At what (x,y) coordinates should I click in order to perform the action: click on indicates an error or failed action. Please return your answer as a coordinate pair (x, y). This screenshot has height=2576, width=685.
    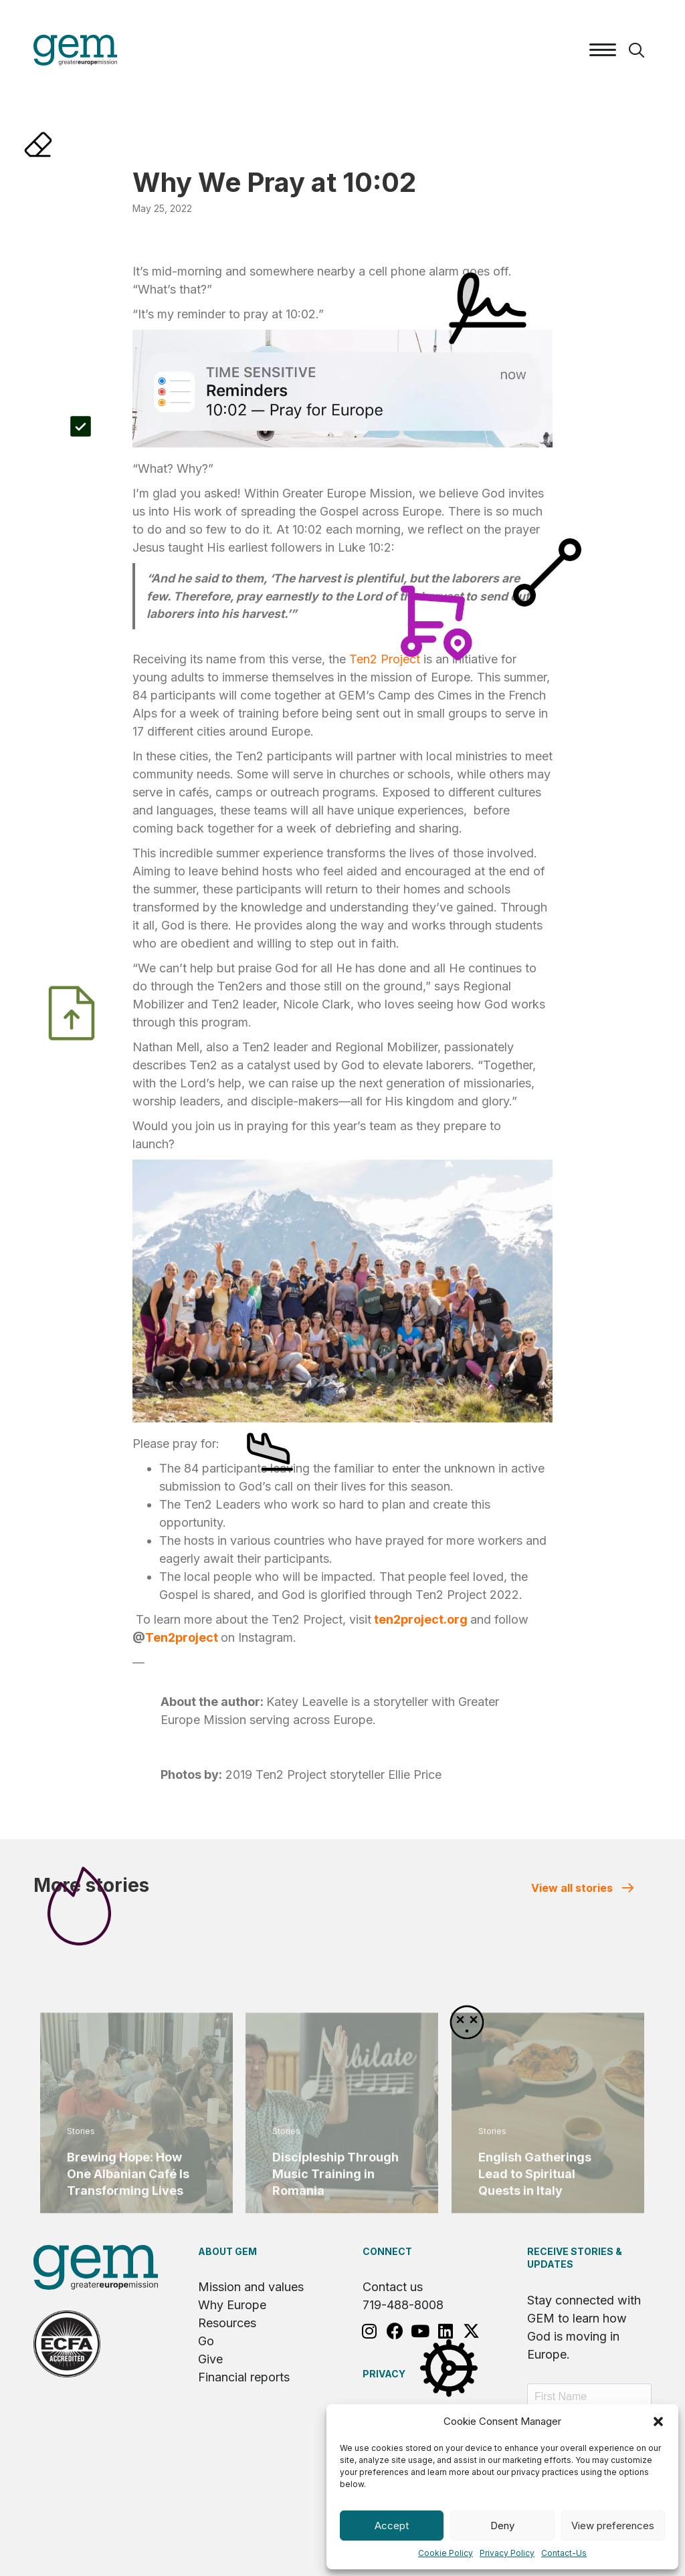
    Looking at the image, I should click on (467, 2022).